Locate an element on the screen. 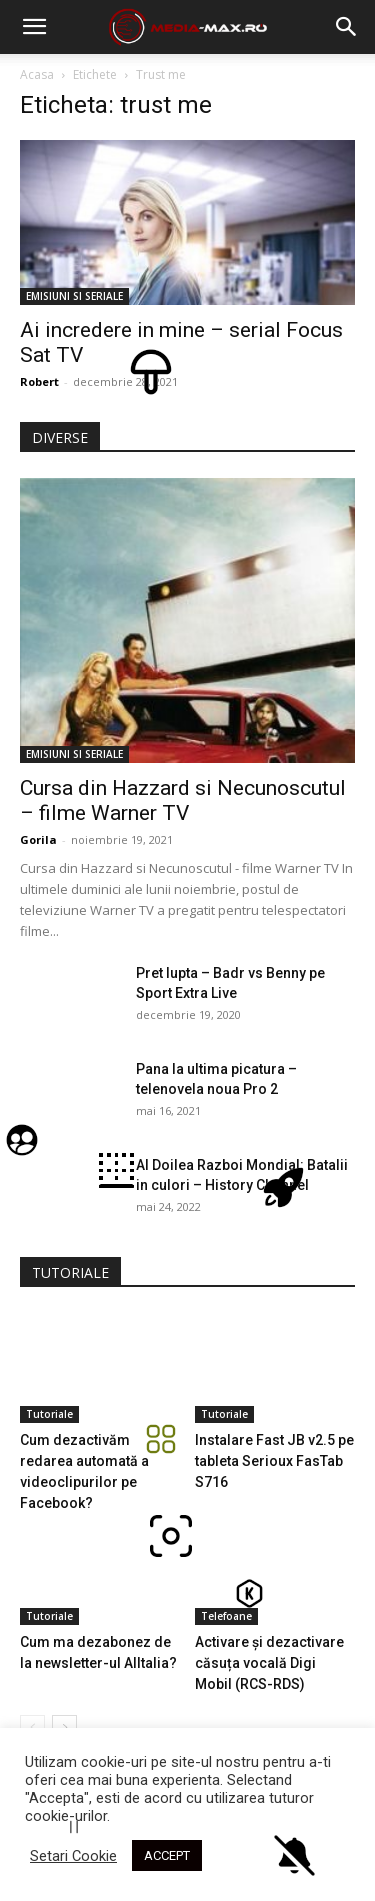 This screenshot has height=1901, width=375. view group or team members is located at coordinates (22, 1140).